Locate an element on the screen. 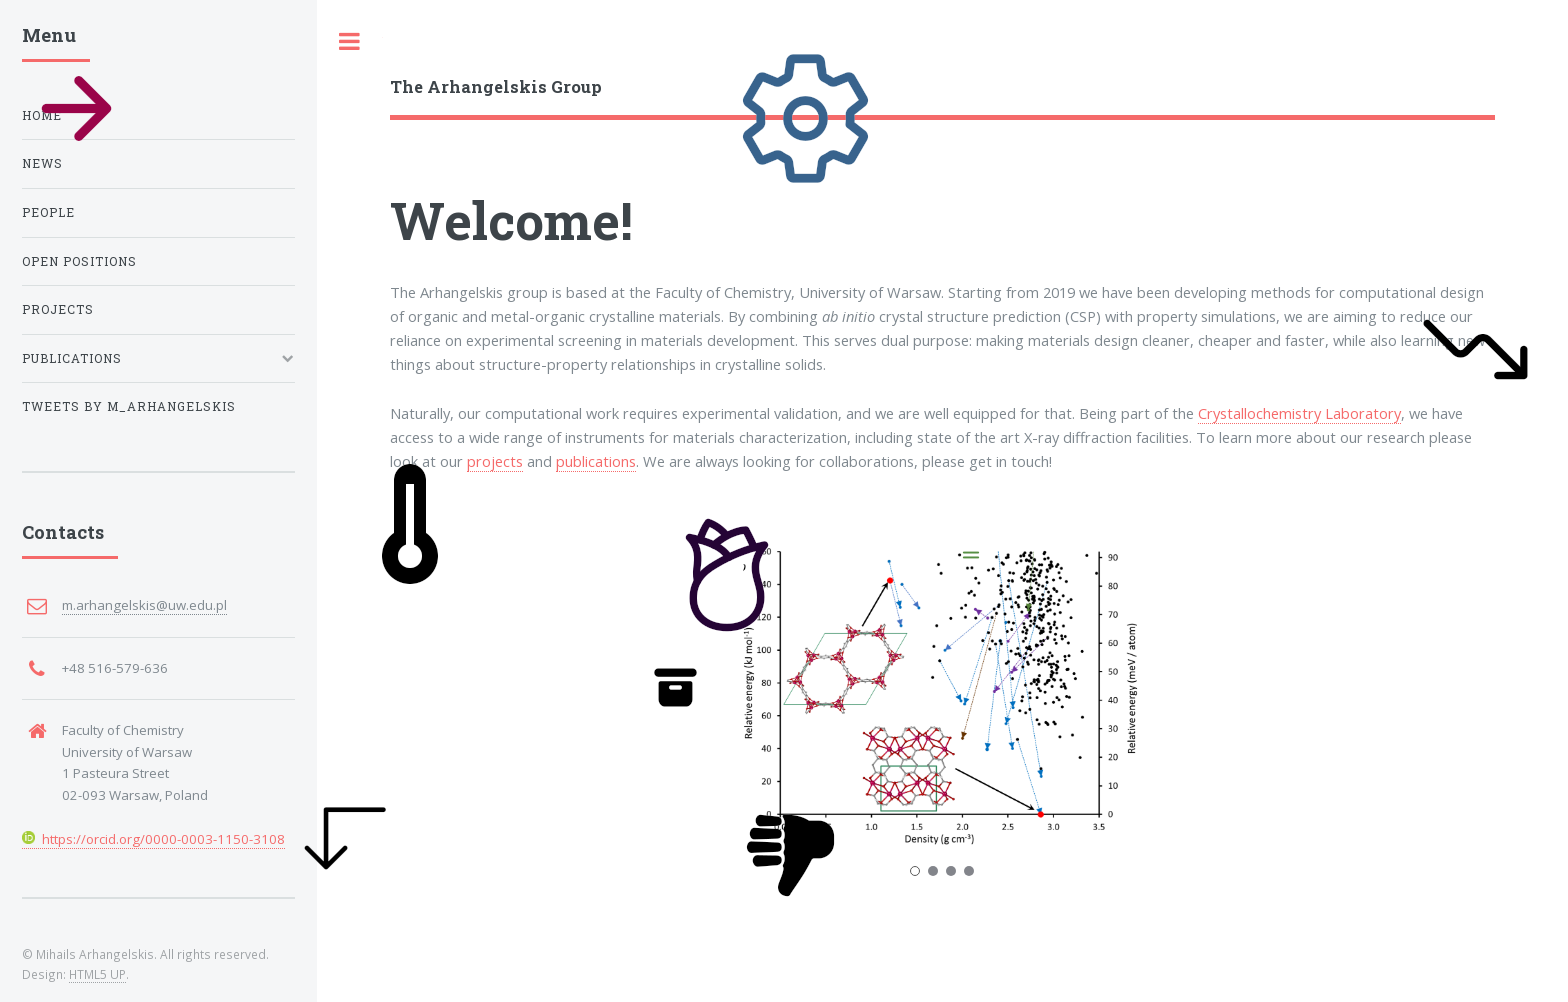  add to favorites or wishlist is located at coordinates (727, 575).